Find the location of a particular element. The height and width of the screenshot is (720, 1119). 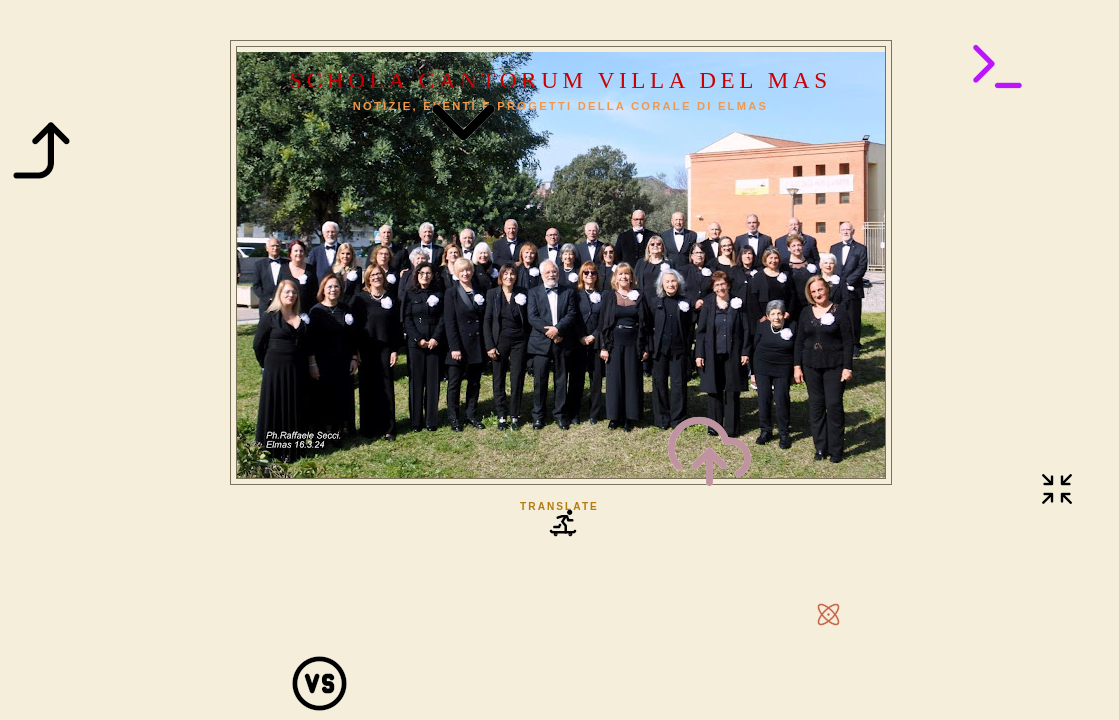

expand a dropdown menu or section is located at coordinates (463, 122).